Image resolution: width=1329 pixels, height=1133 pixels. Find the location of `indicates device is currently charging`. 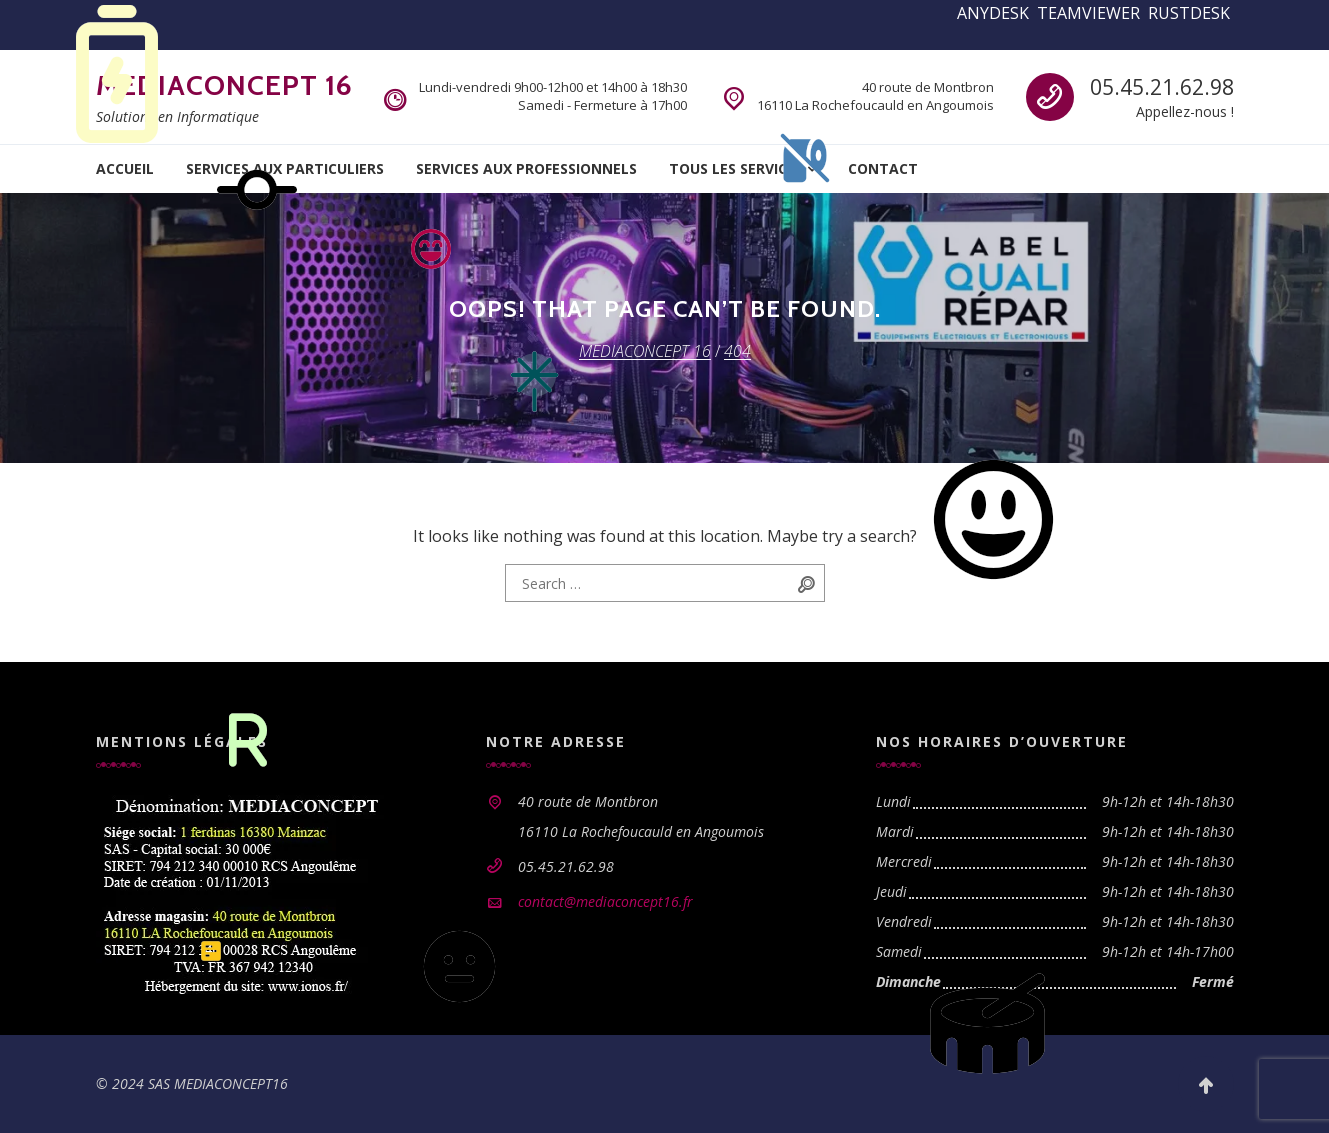

indicates device is currently charging is located at coordinates (117, 74).